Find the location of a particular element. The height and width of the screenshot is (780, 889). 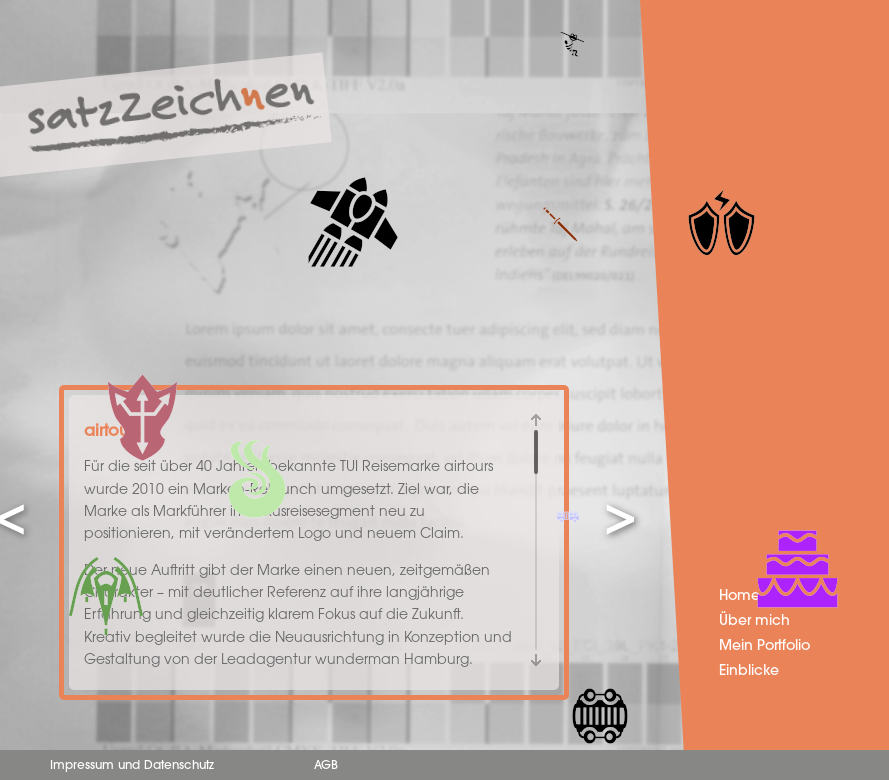

indicates a conflict or clash between protected elements is located at coordinates (721, 222).